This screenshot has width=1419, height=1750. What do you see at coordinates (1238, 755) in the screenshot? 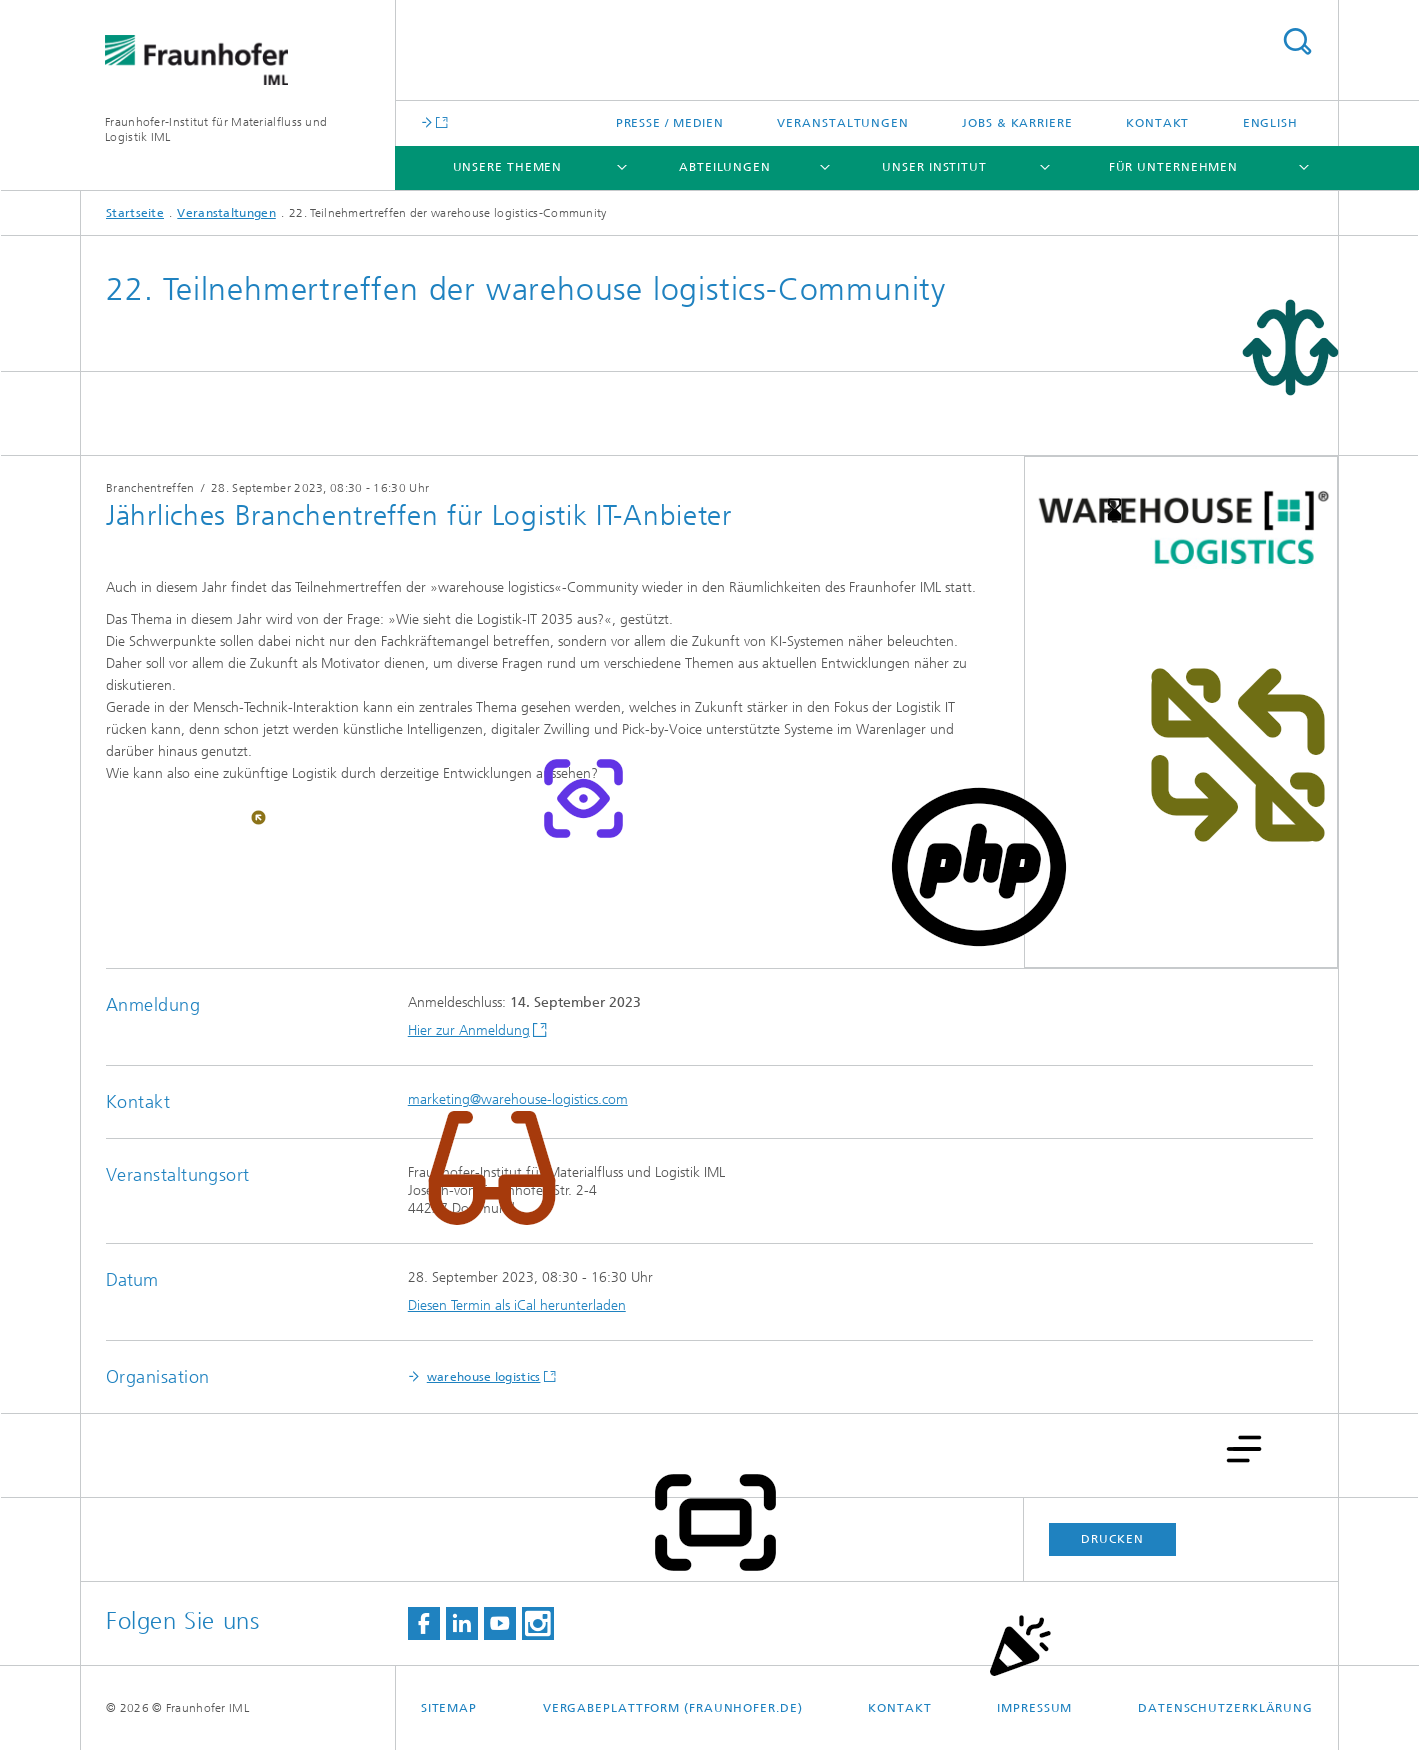
I see `shuffle or swap mode disabled` at bounding box center [1238, 755].